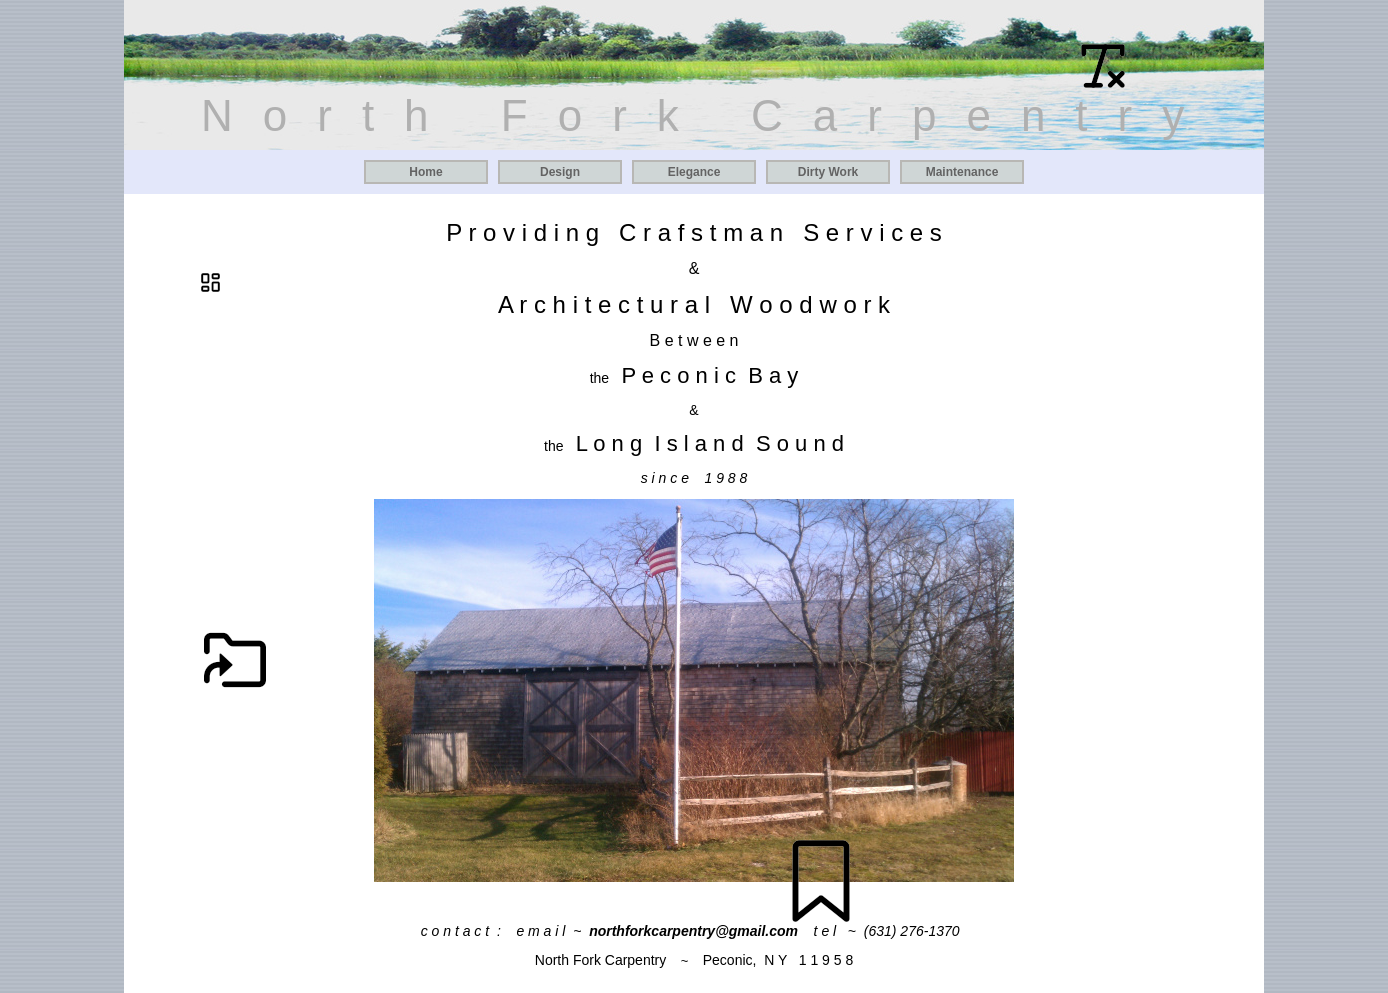  Describe the element at coordinates (1103, 66) in the screenshot. I see `clear text formatting` at that location.